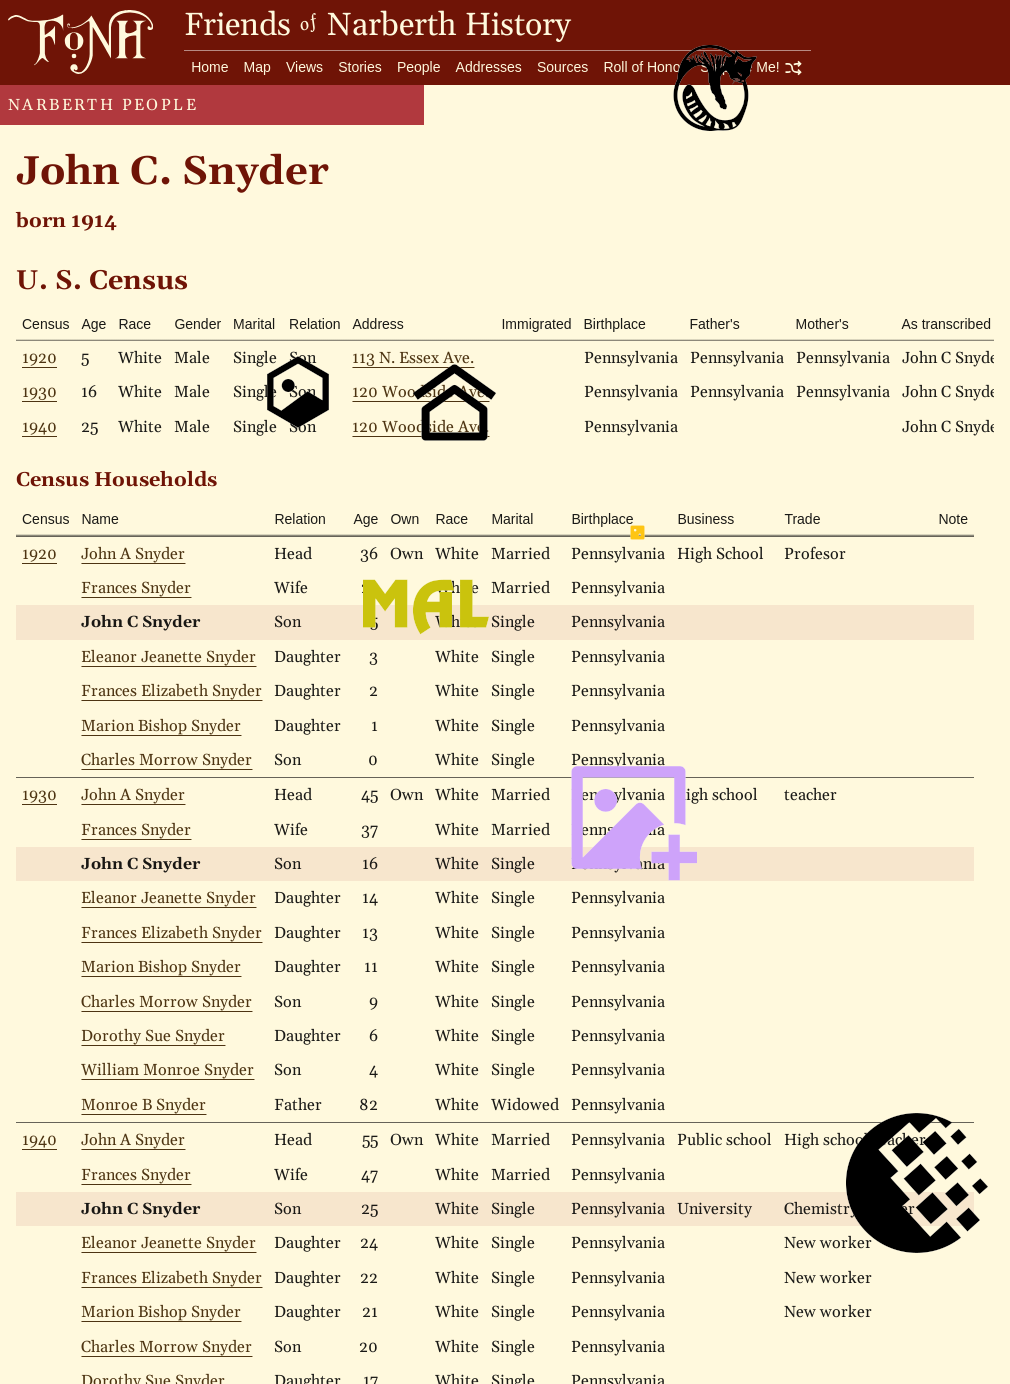  Describe the element at coordinates (917, 1183) in the screenshot. I see `pay with webmoney` at that location.